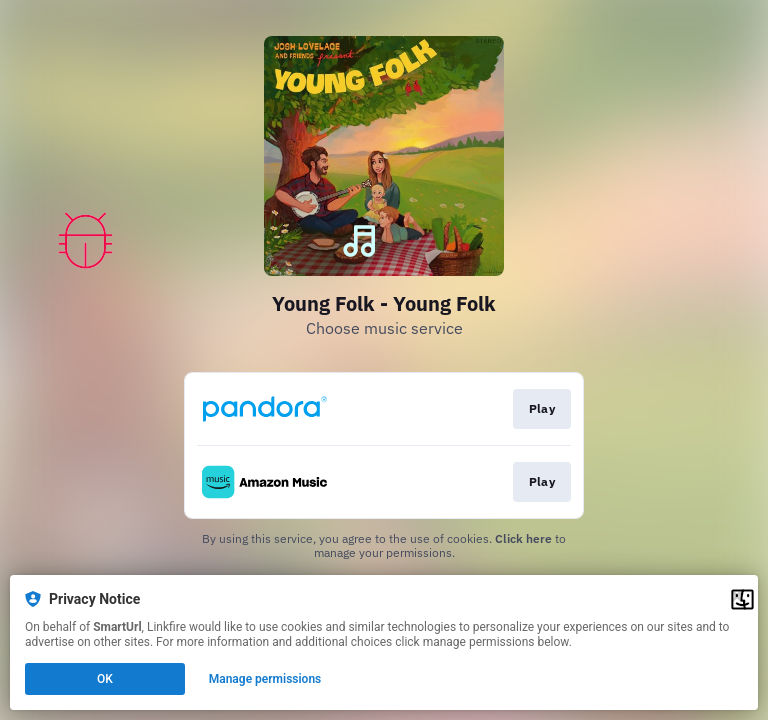  I want to click on open finder app on mac, so click(742, 599).